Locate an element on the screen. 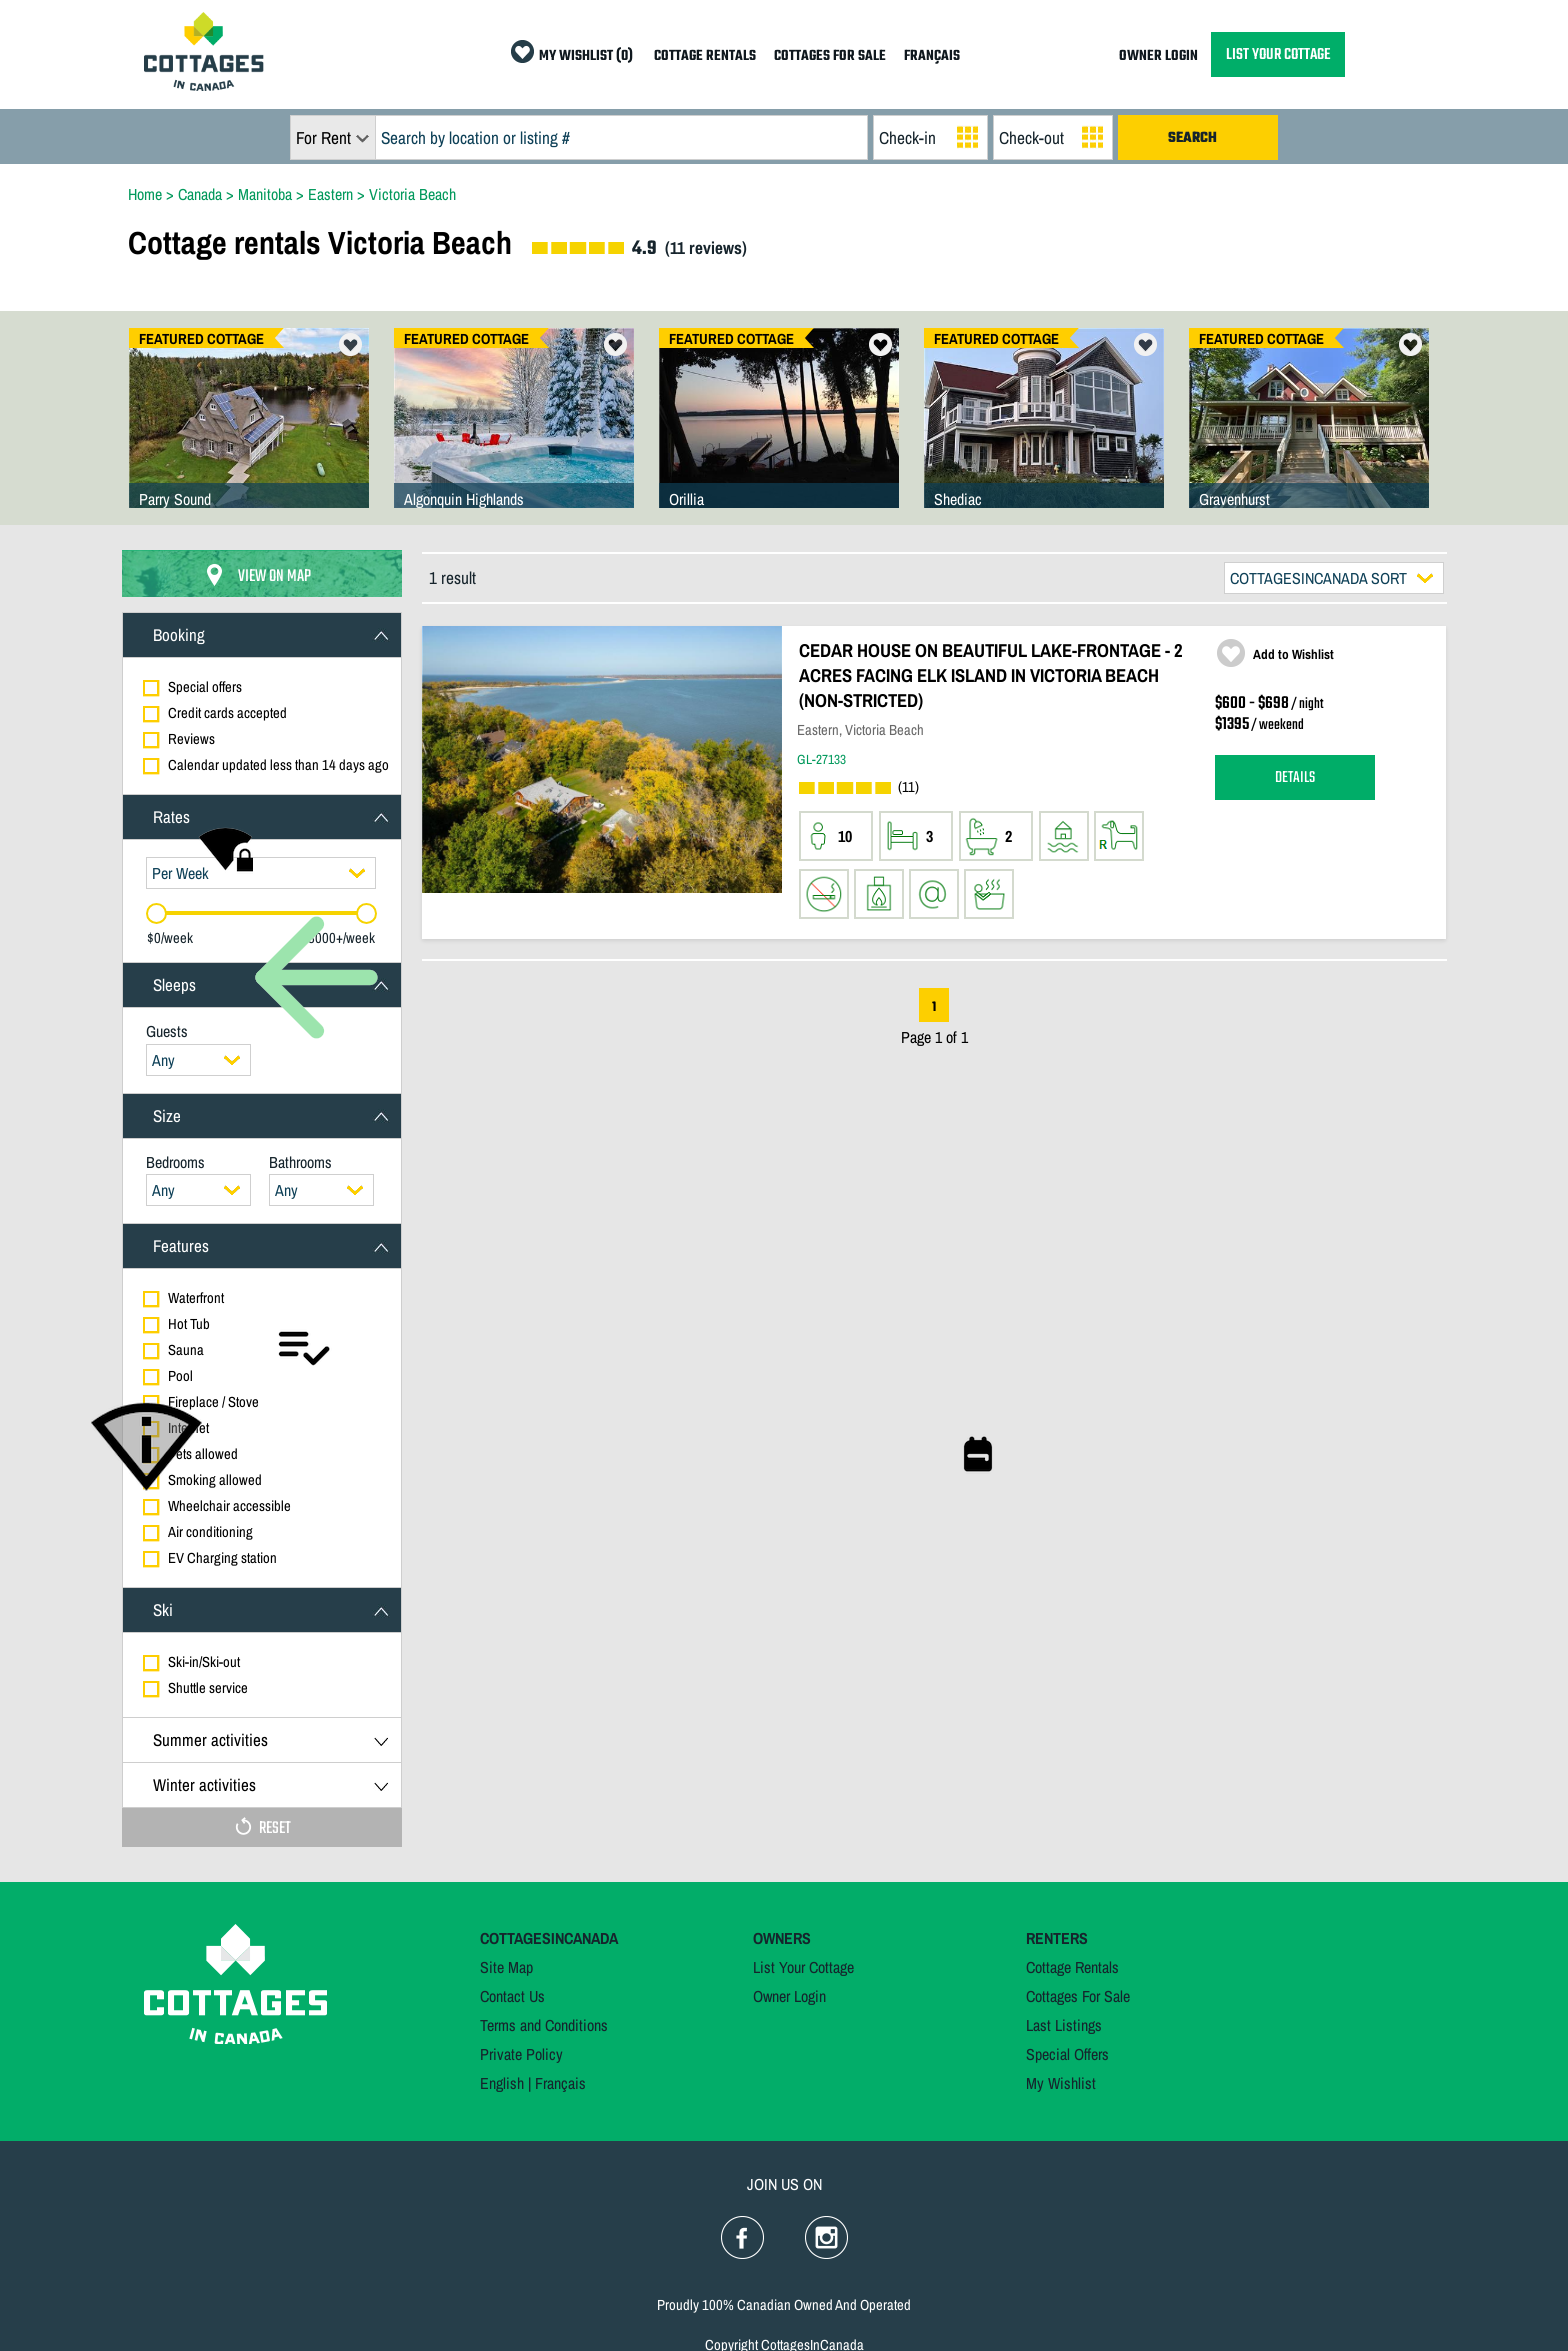 This screenshot has width=1568, height=2351. go back to the previous screen is located at coordinates (316, 977).